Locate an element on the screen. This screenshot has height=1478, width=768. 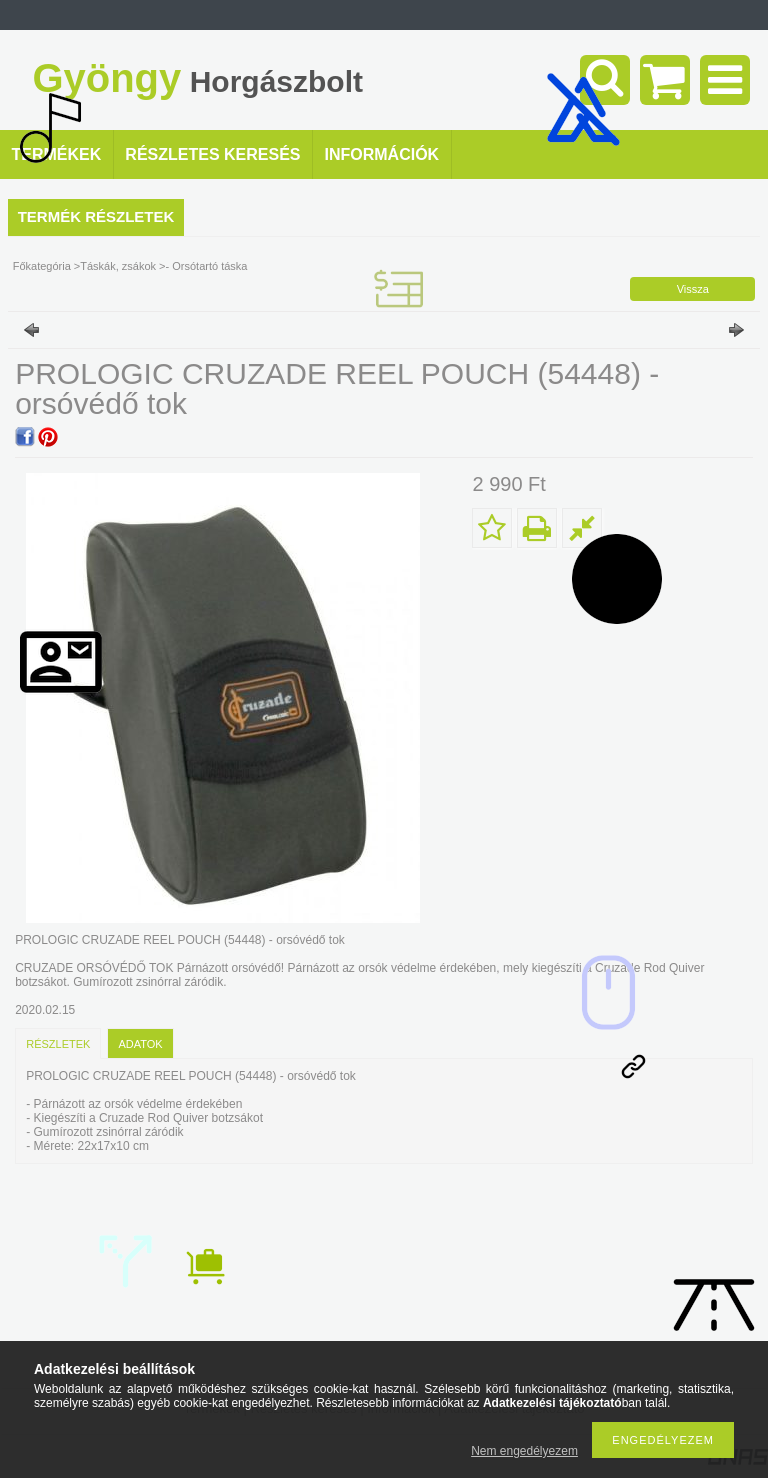
view invoice details is located at coordinates (399, 289).